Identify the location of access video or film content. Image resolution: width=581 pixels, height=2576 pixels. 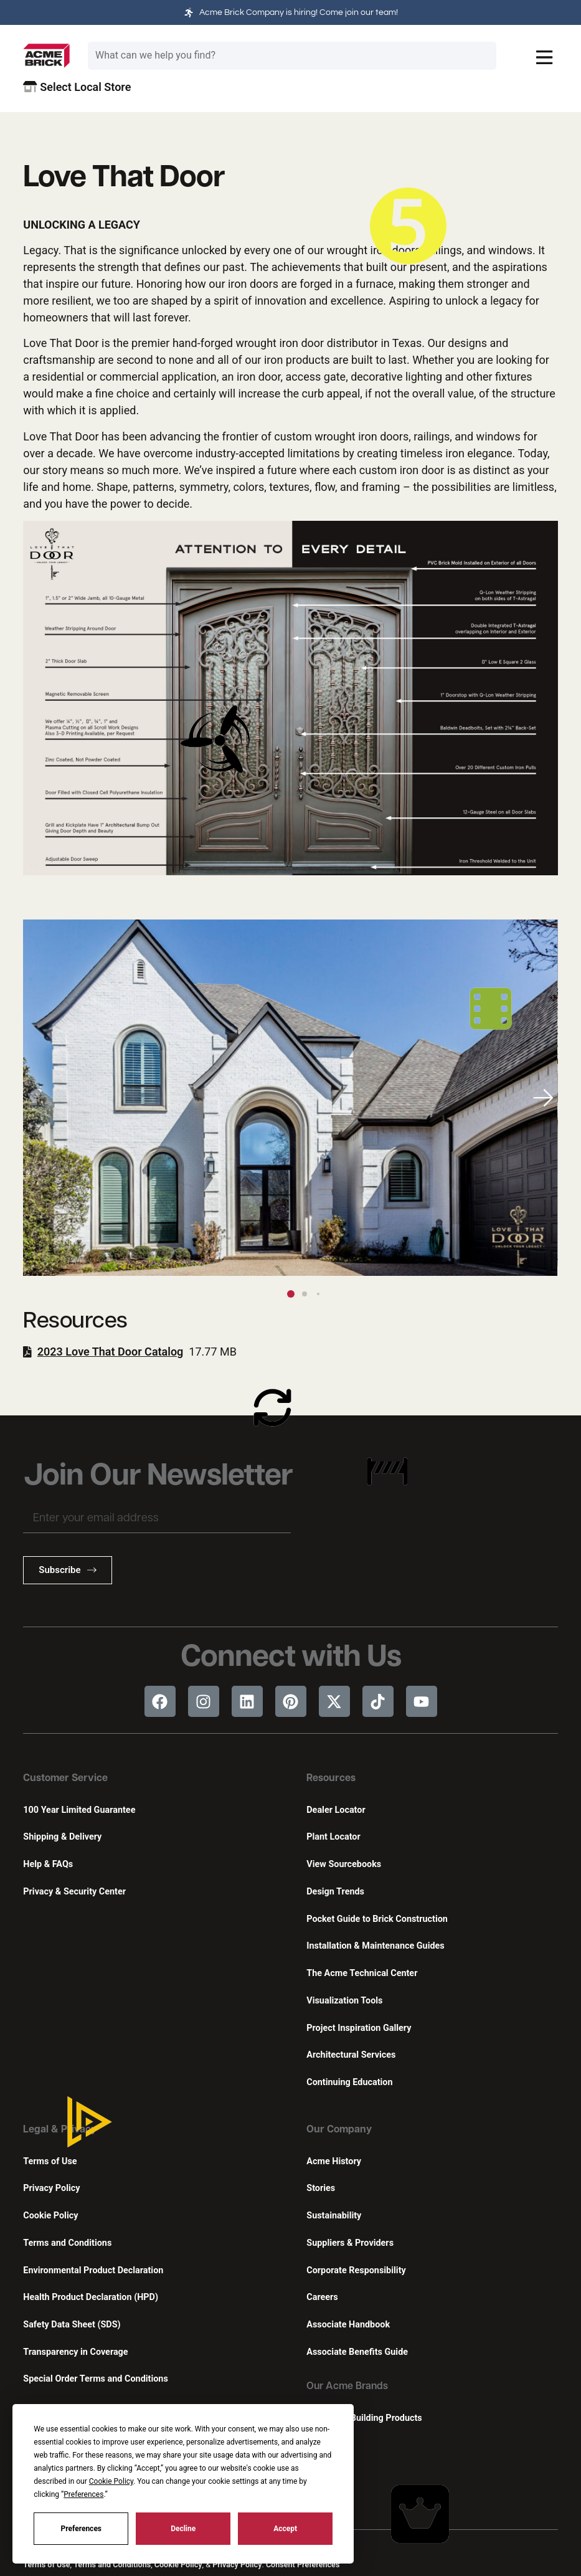
(491, 1009).